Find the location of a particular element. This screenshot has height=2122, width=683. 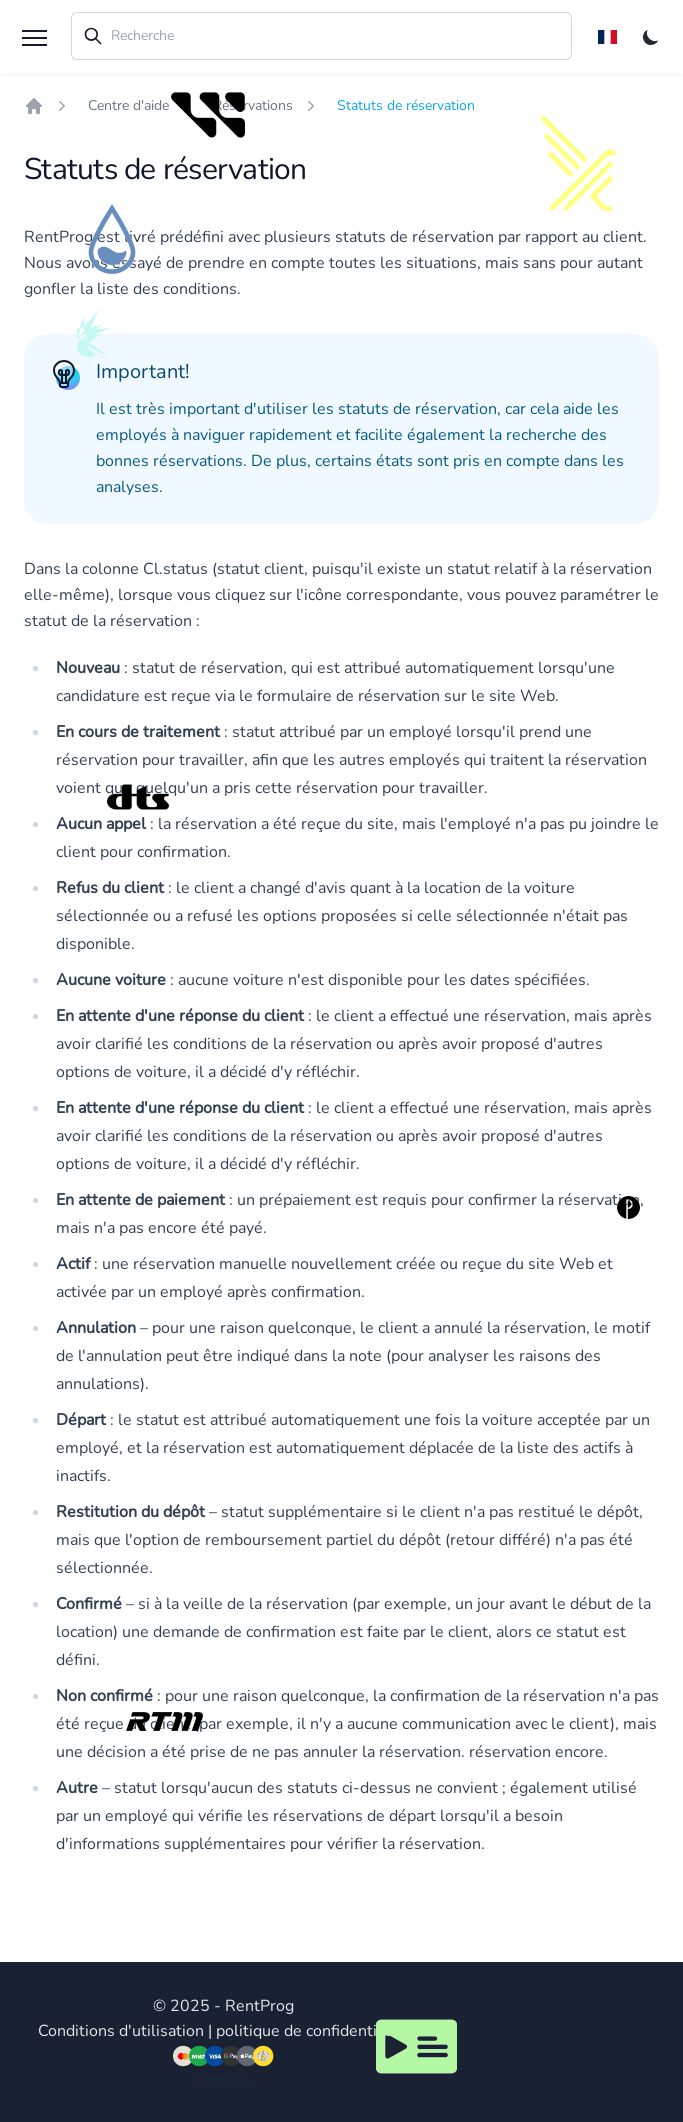

open rainmeter desktop customization application is located at coordinates (112, 239).